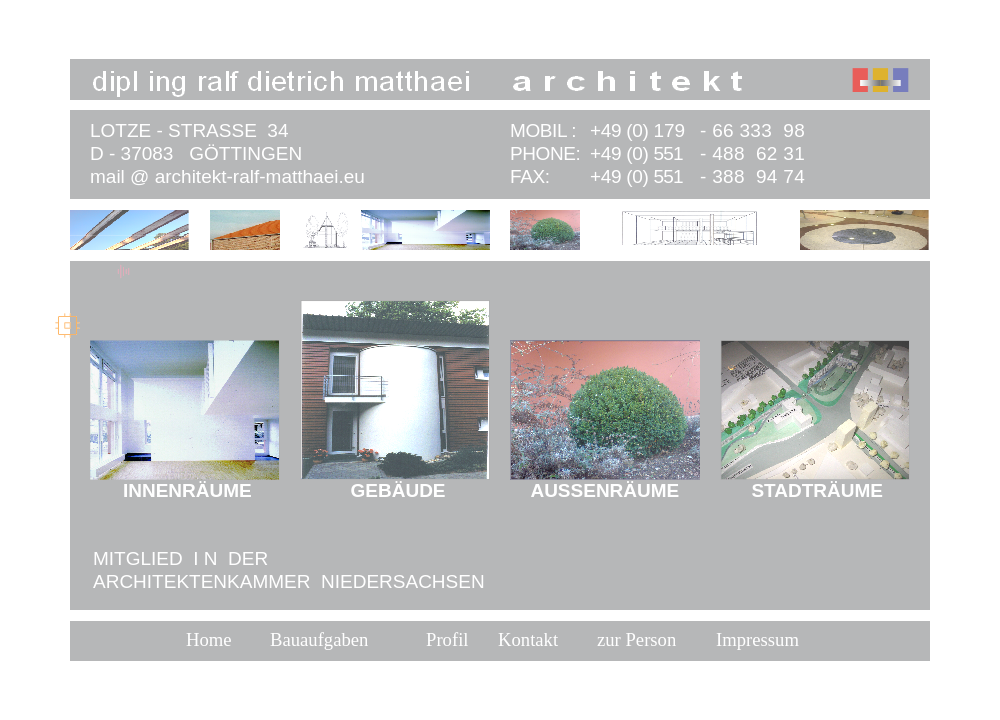 The height and width of the screenshot is (720, 1000). I want to click on audio or sound visualization, so click(123, 271).